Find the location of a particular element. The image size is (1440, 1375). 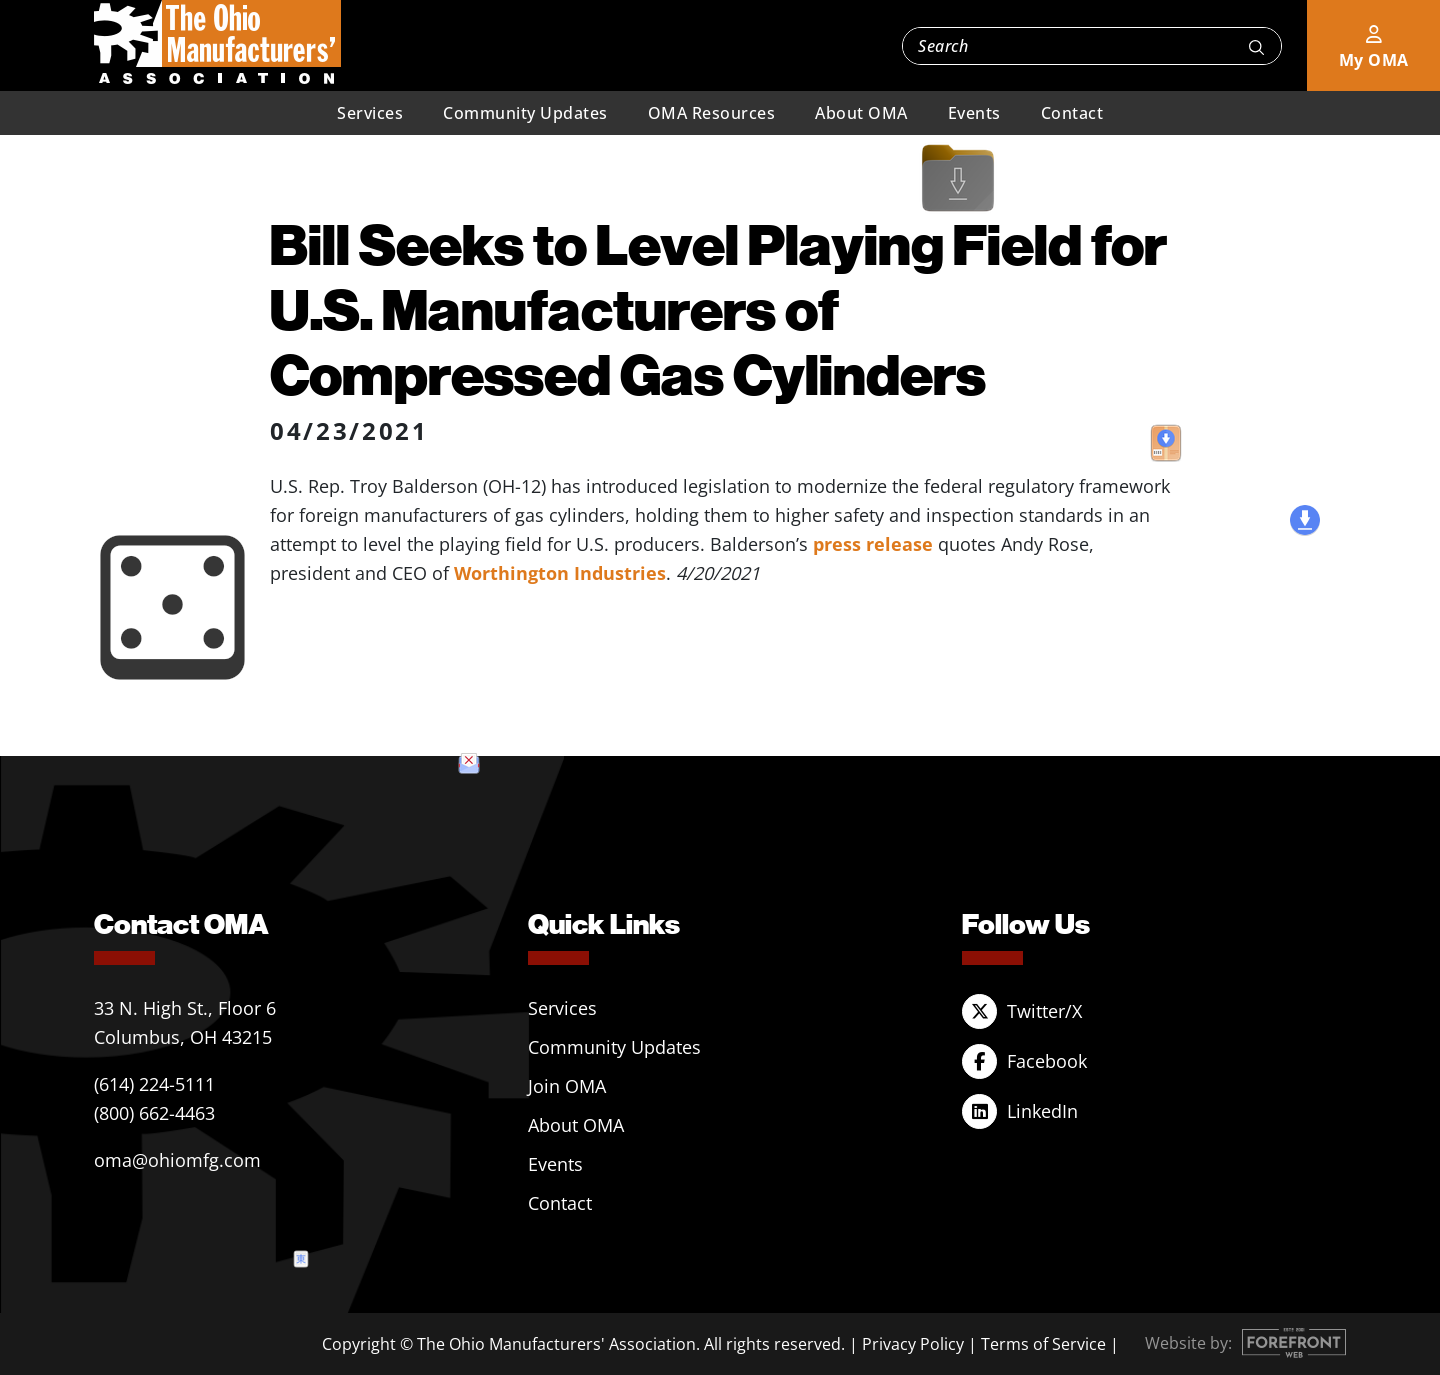

open downloads folder is located at coordinates (958, 178).